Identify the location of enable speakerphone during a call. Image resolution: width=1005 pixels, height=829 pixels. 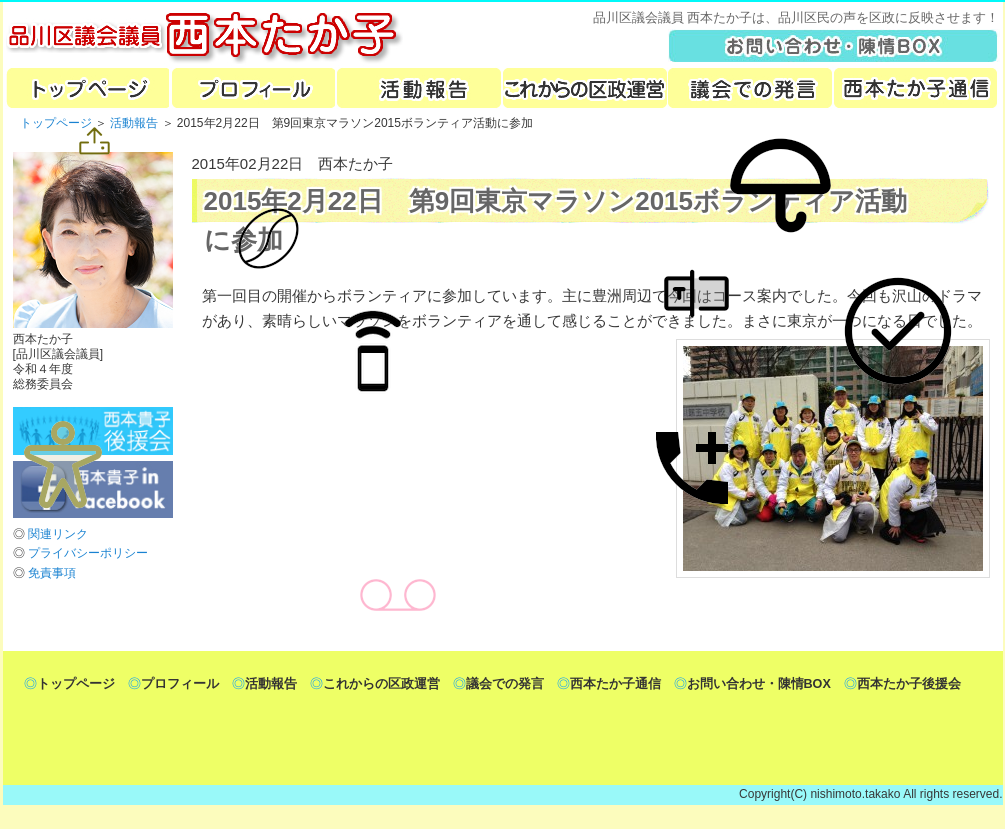
(373, 353).